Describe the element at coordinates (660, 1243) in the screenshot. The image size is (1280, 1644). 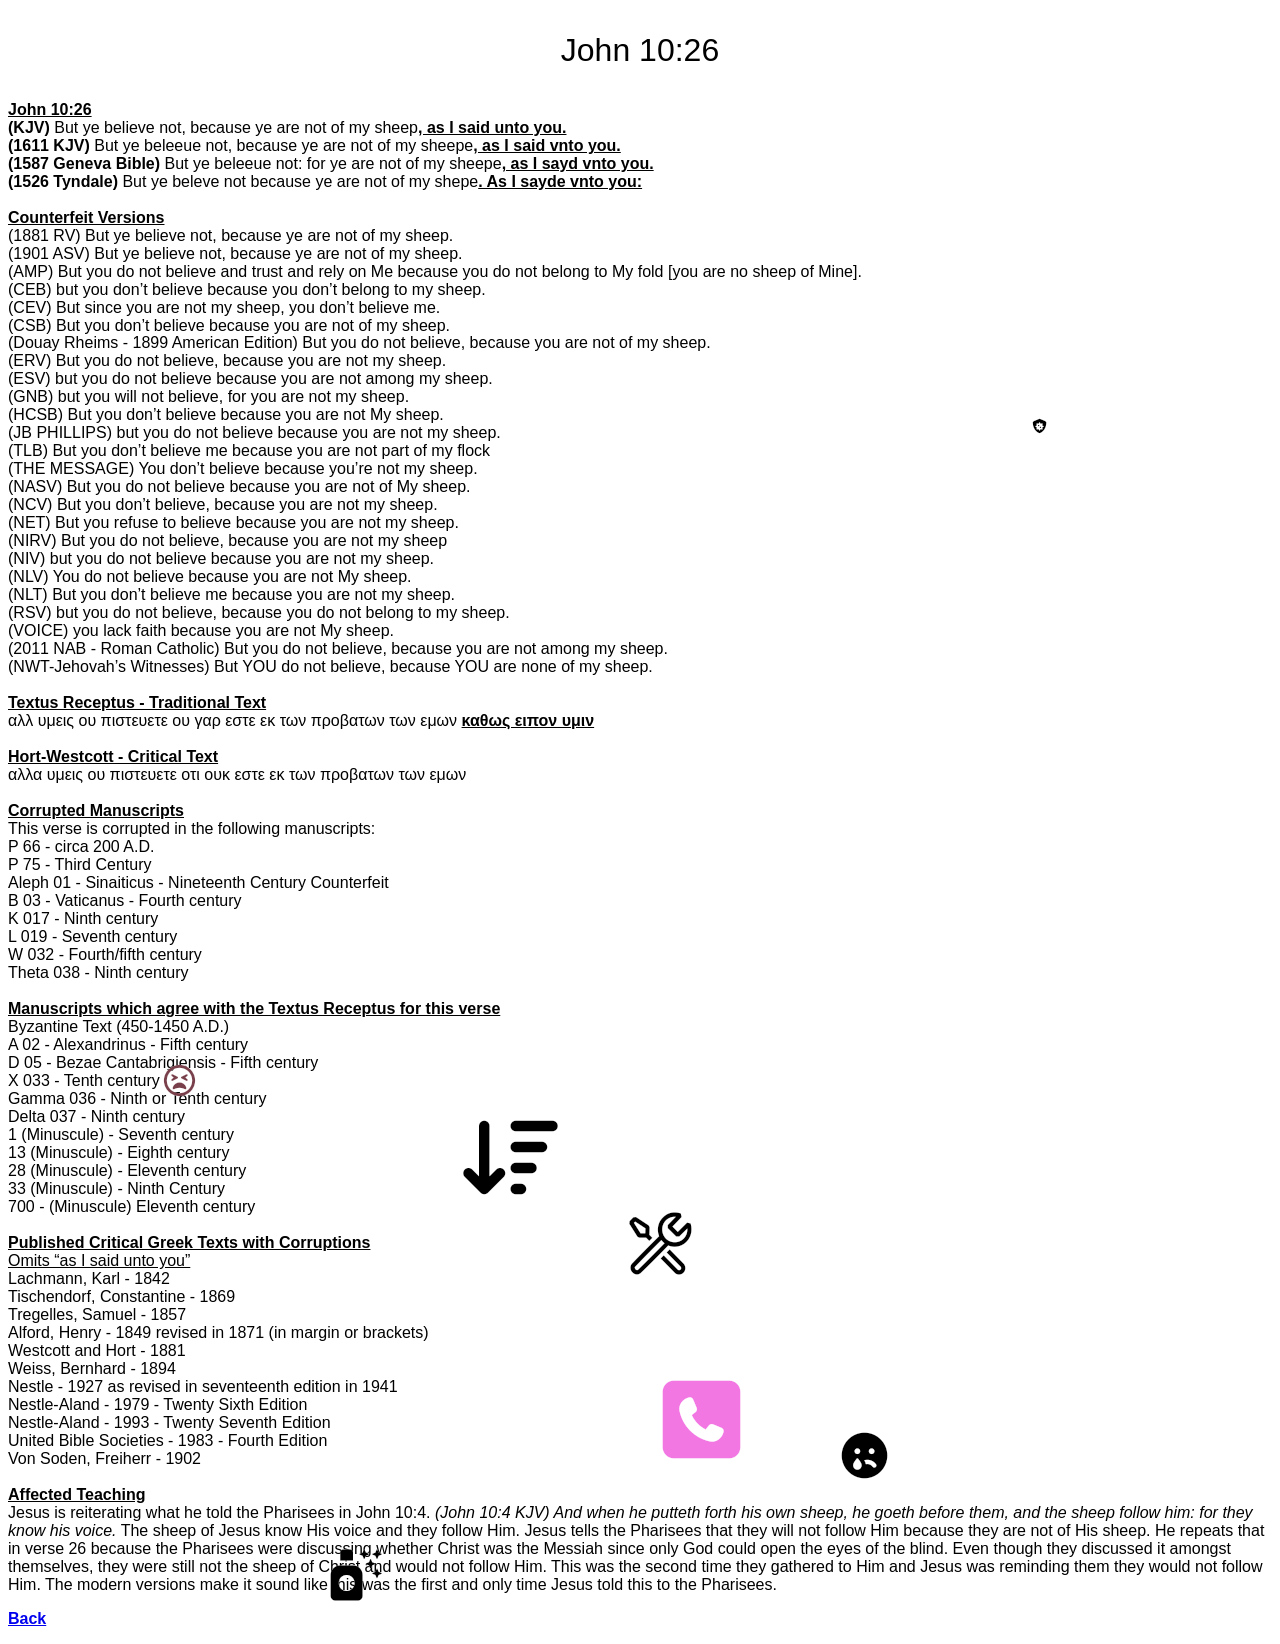
I see `access settings or configuration options` at that location.